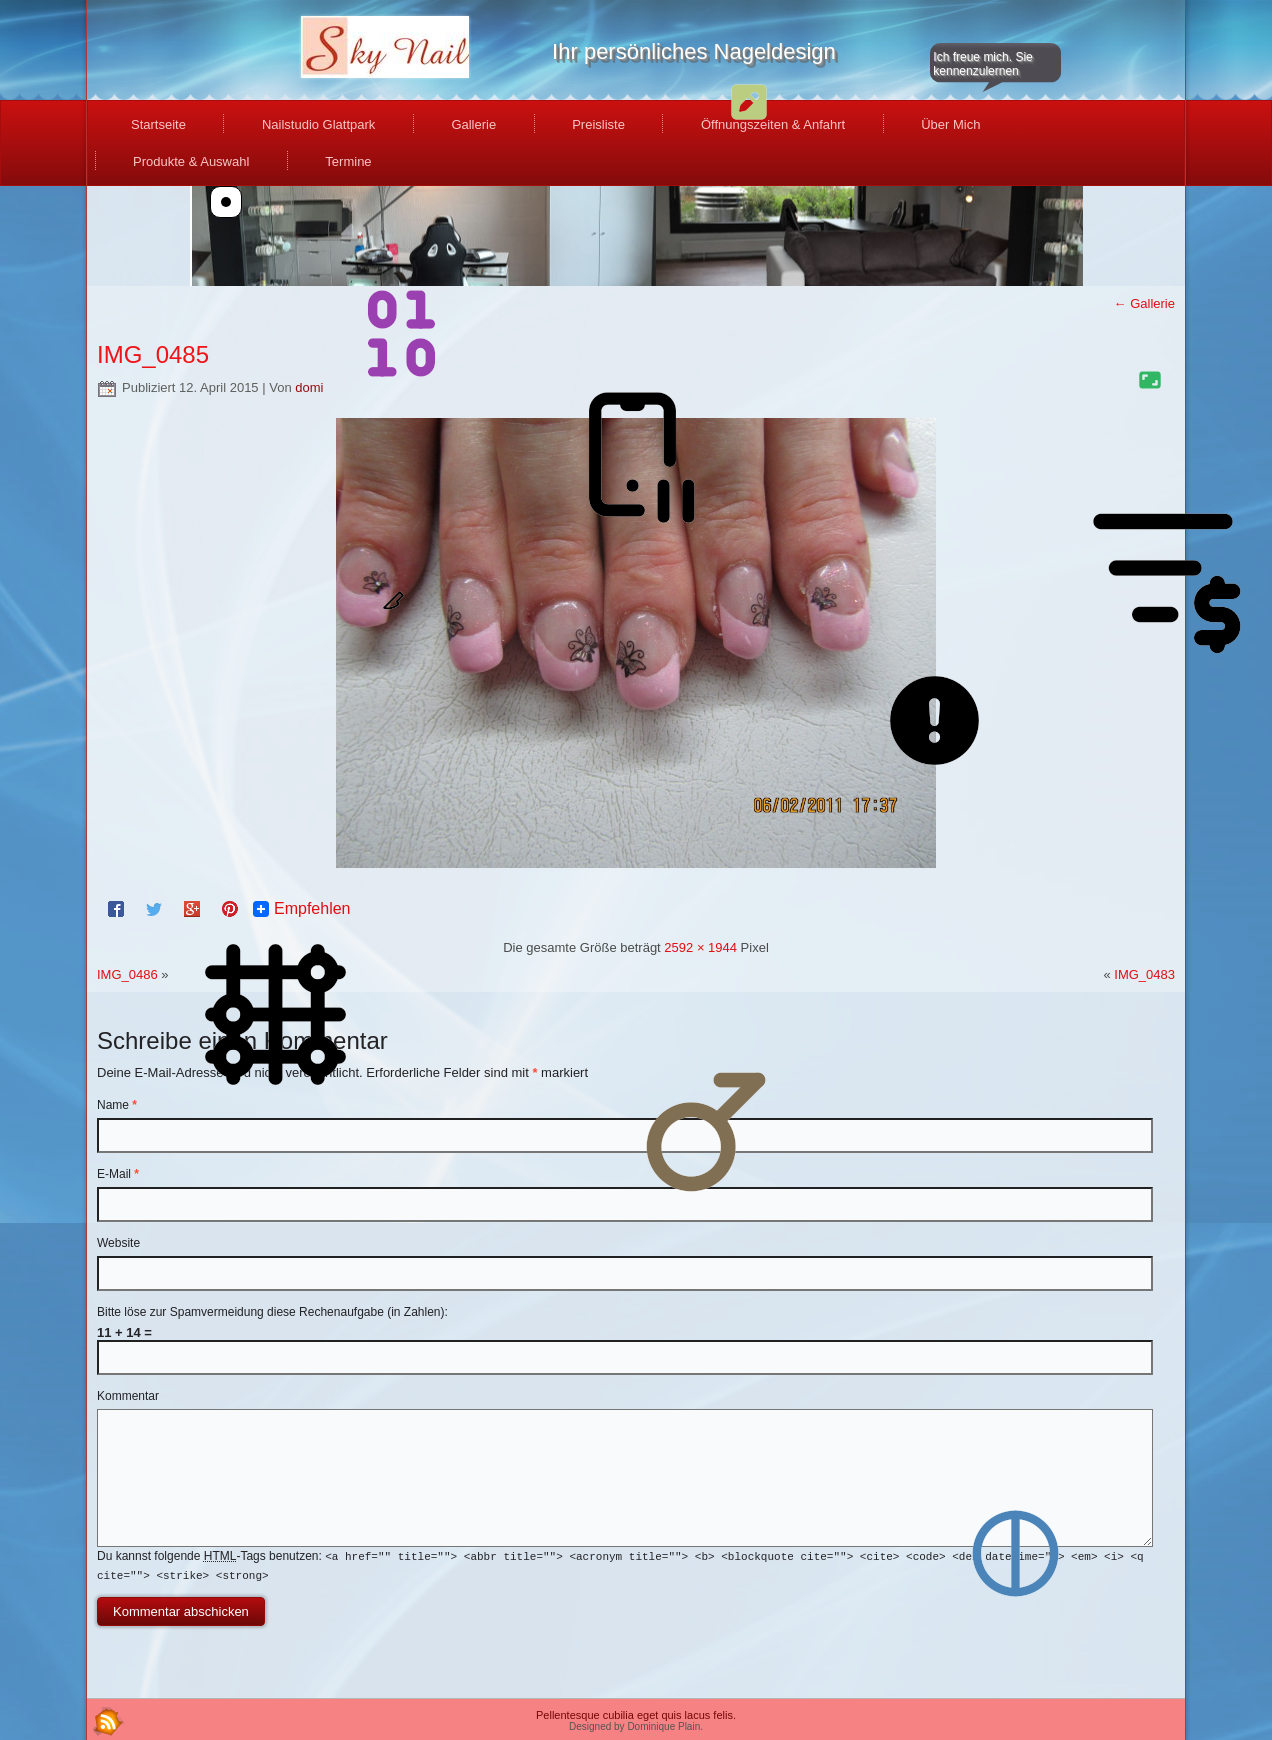 Image resolution: width=1272 pixels, height=1740 pixels. Describe the element at coordinates (393, 600) in the screenshot. I see `slice or cut selected content` at that location.